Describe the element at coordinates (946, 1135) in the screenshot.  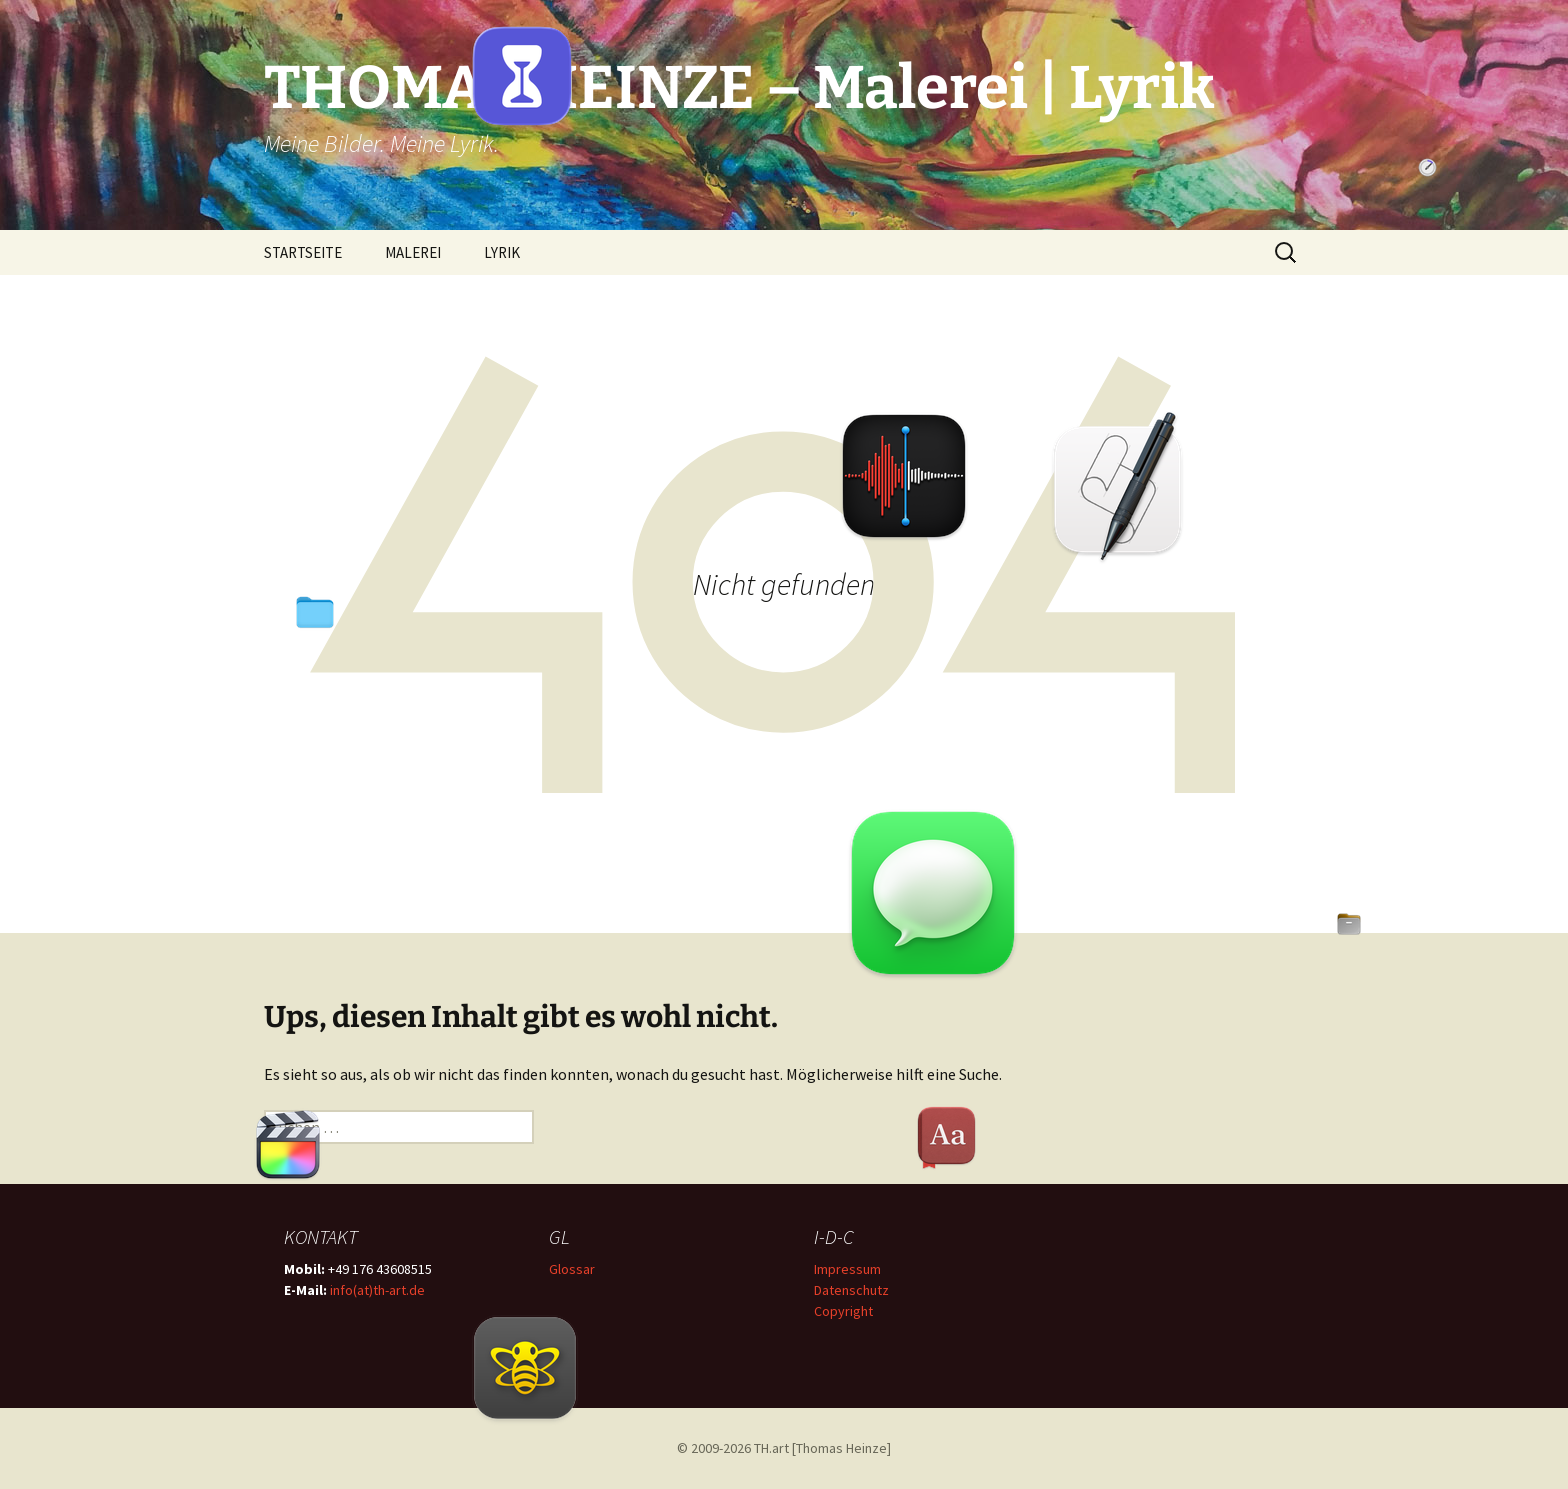
I see `open the dictionary app` at that location.